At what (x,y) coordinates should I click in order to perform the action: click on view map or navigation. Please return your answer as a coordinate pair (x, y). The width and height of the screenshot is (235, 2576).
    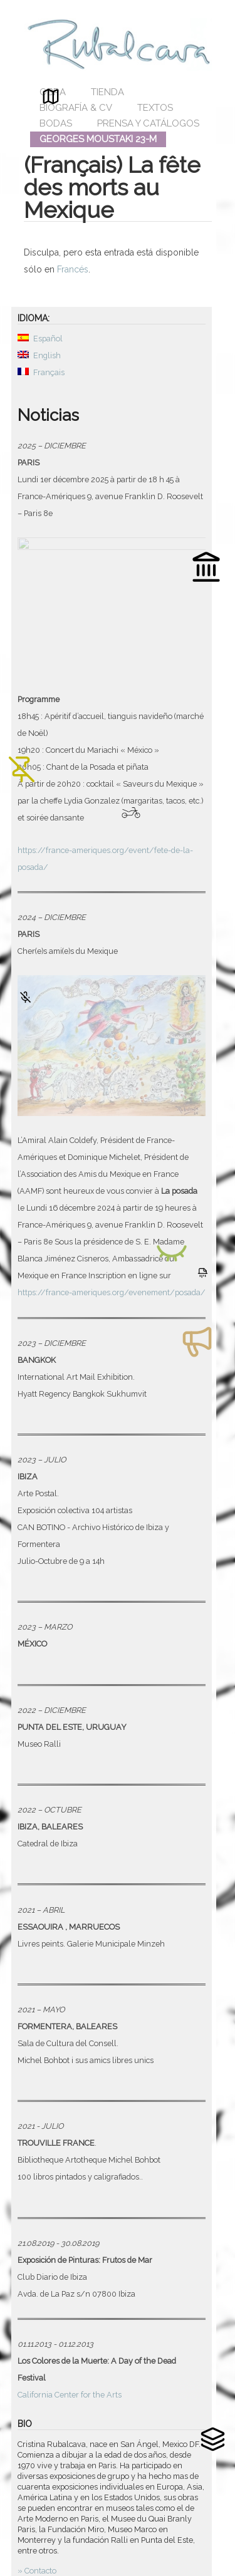
    Looking at the image, I should click on (51, 96).